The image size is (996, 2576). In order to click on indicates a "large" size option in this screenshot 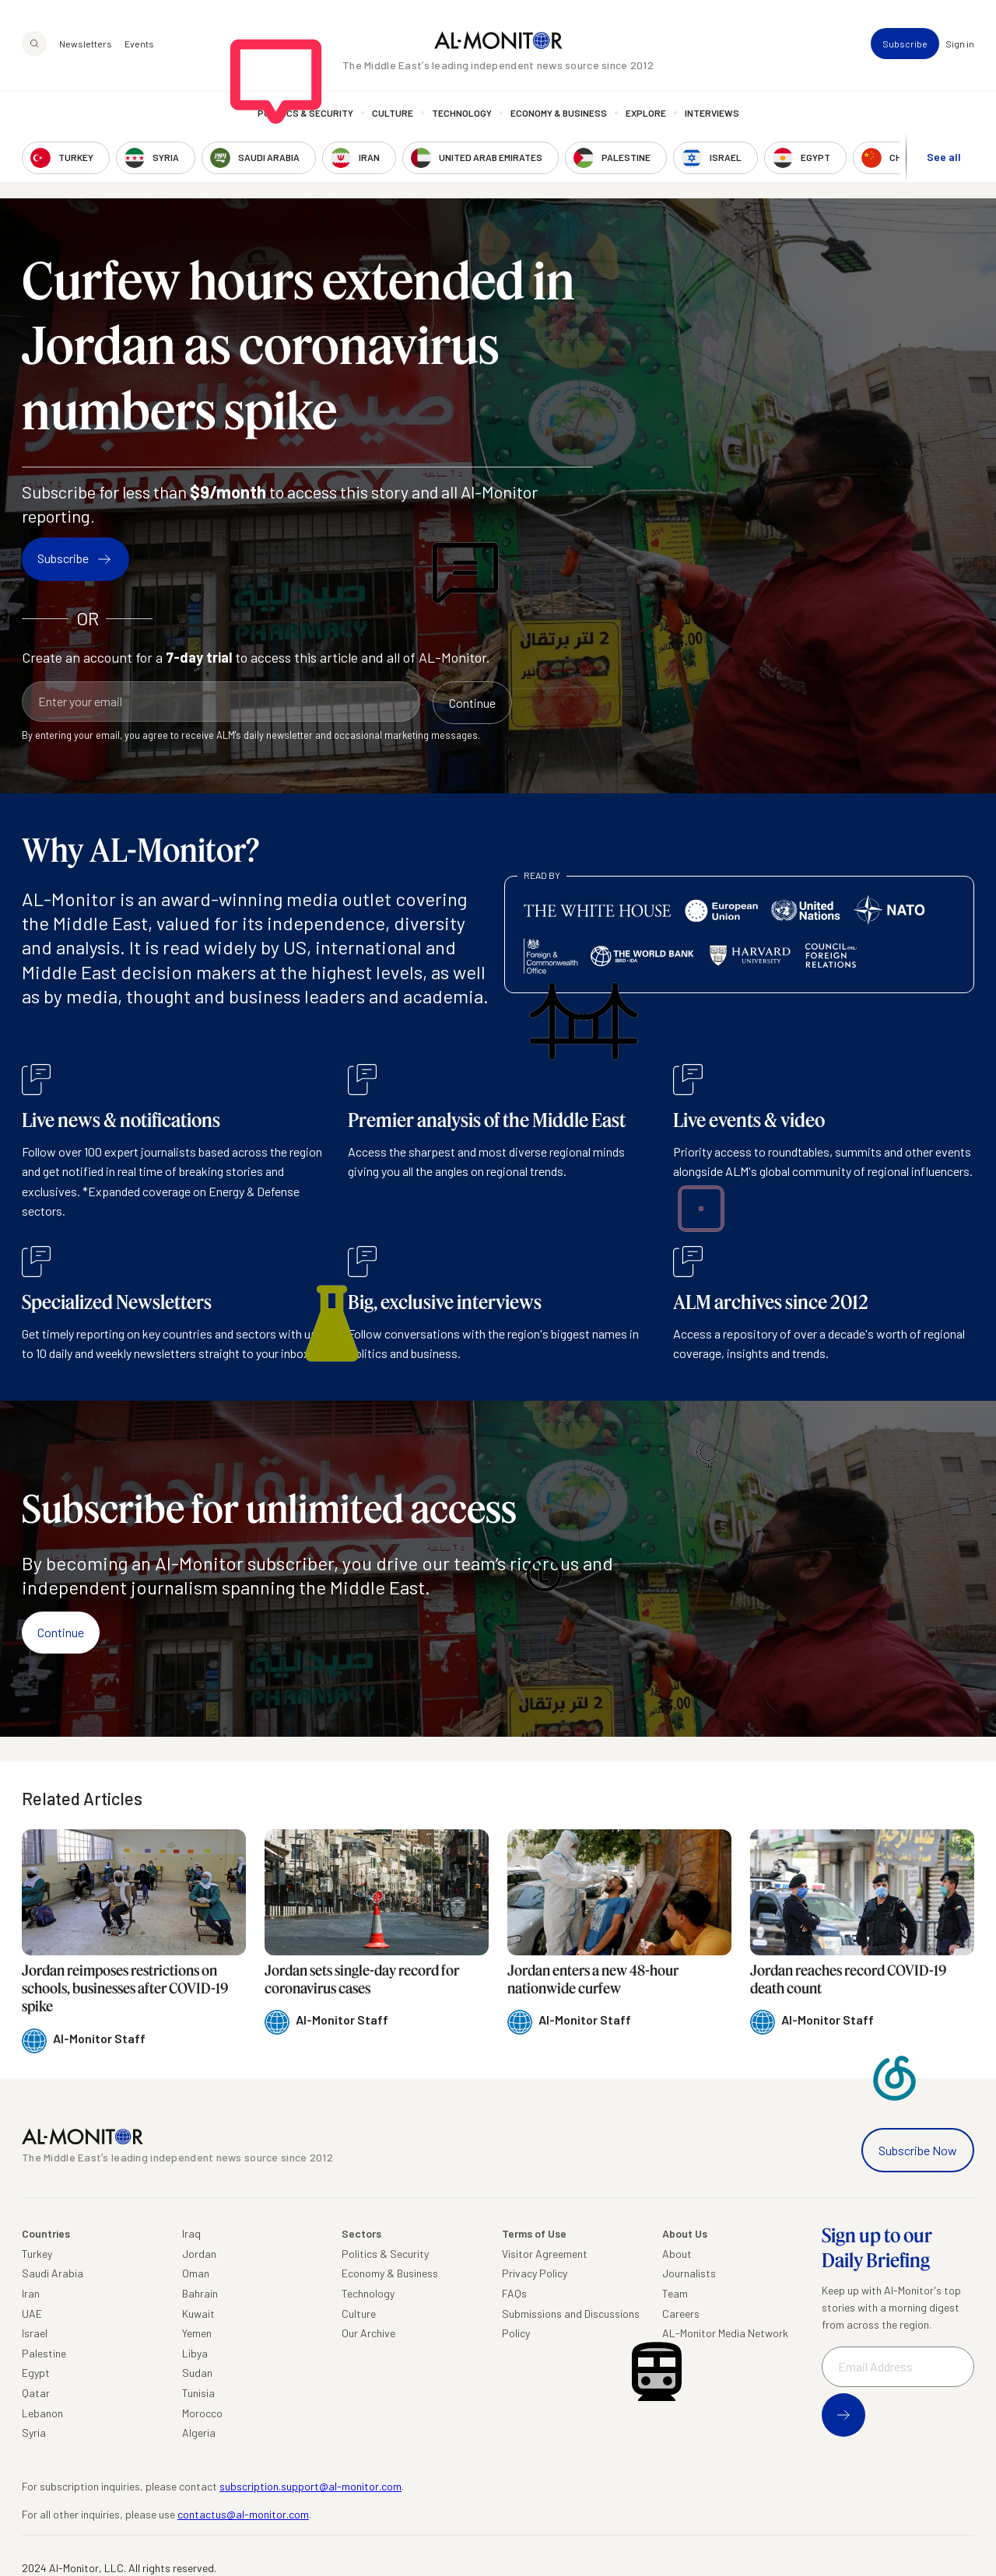, I will do `click(544, 1573)`.